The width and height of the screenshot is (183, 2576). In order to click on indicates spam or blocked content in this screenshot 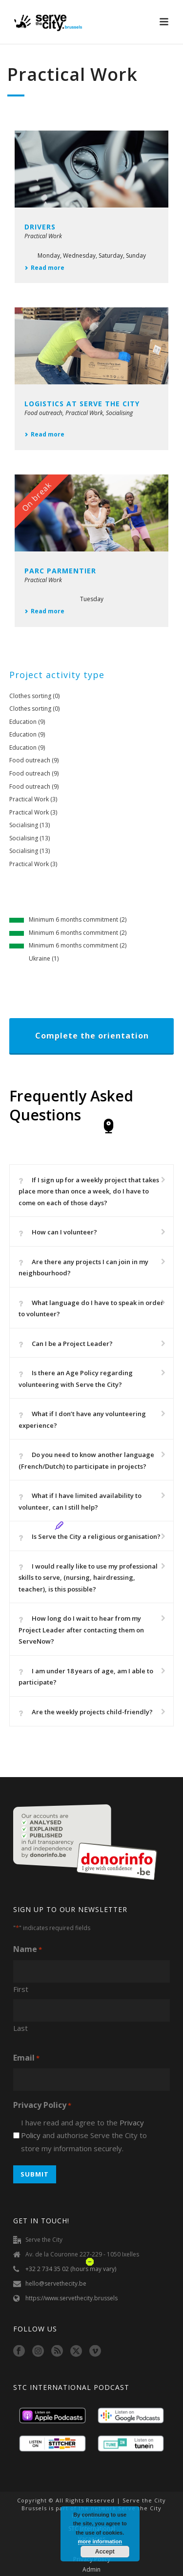, I will do `click(90, 2262)`.